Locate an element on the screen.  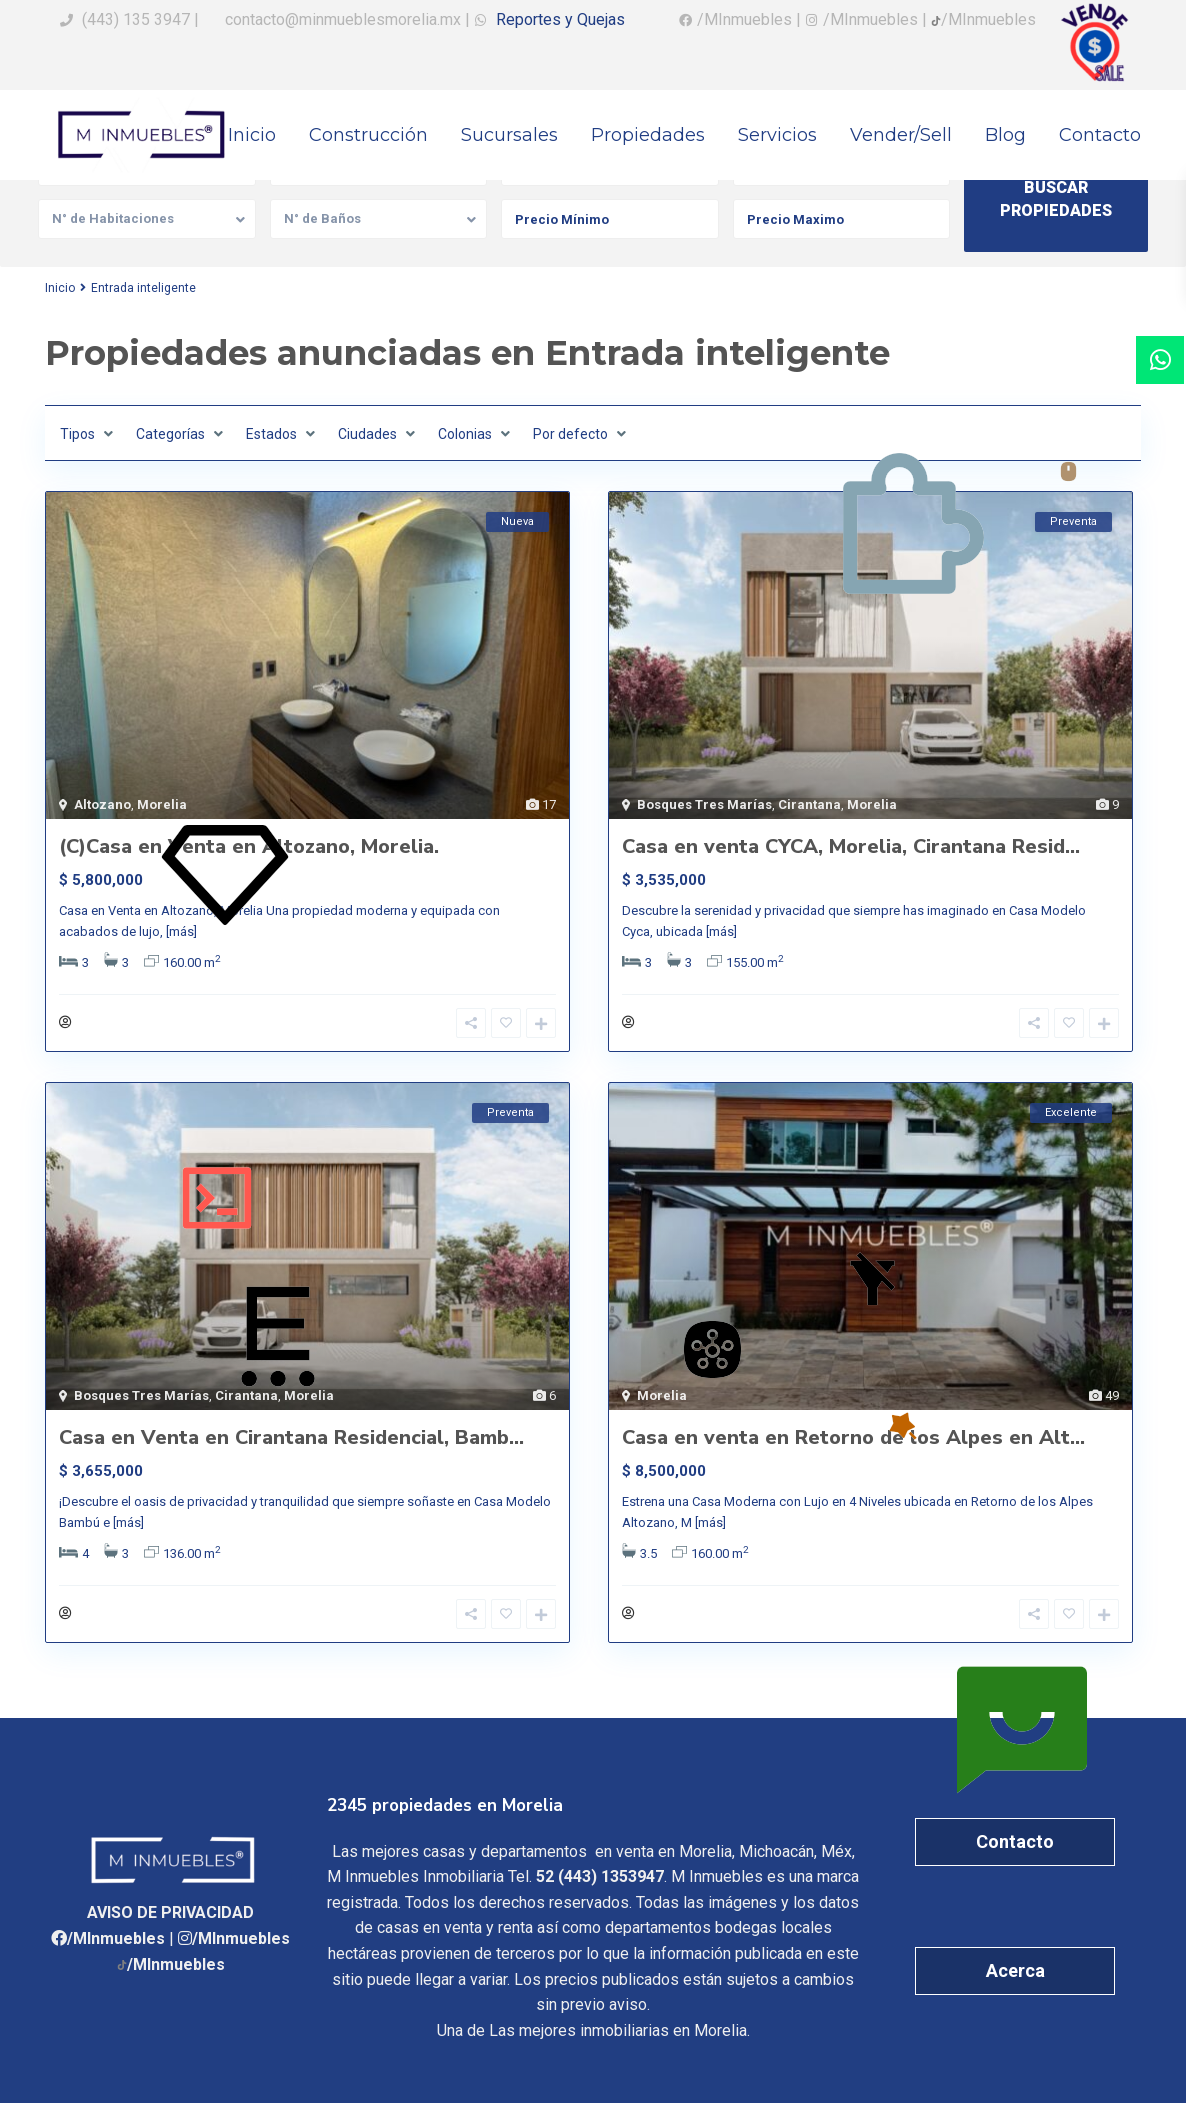
open terminal or command line interface is located at coordinates (217, 1198).